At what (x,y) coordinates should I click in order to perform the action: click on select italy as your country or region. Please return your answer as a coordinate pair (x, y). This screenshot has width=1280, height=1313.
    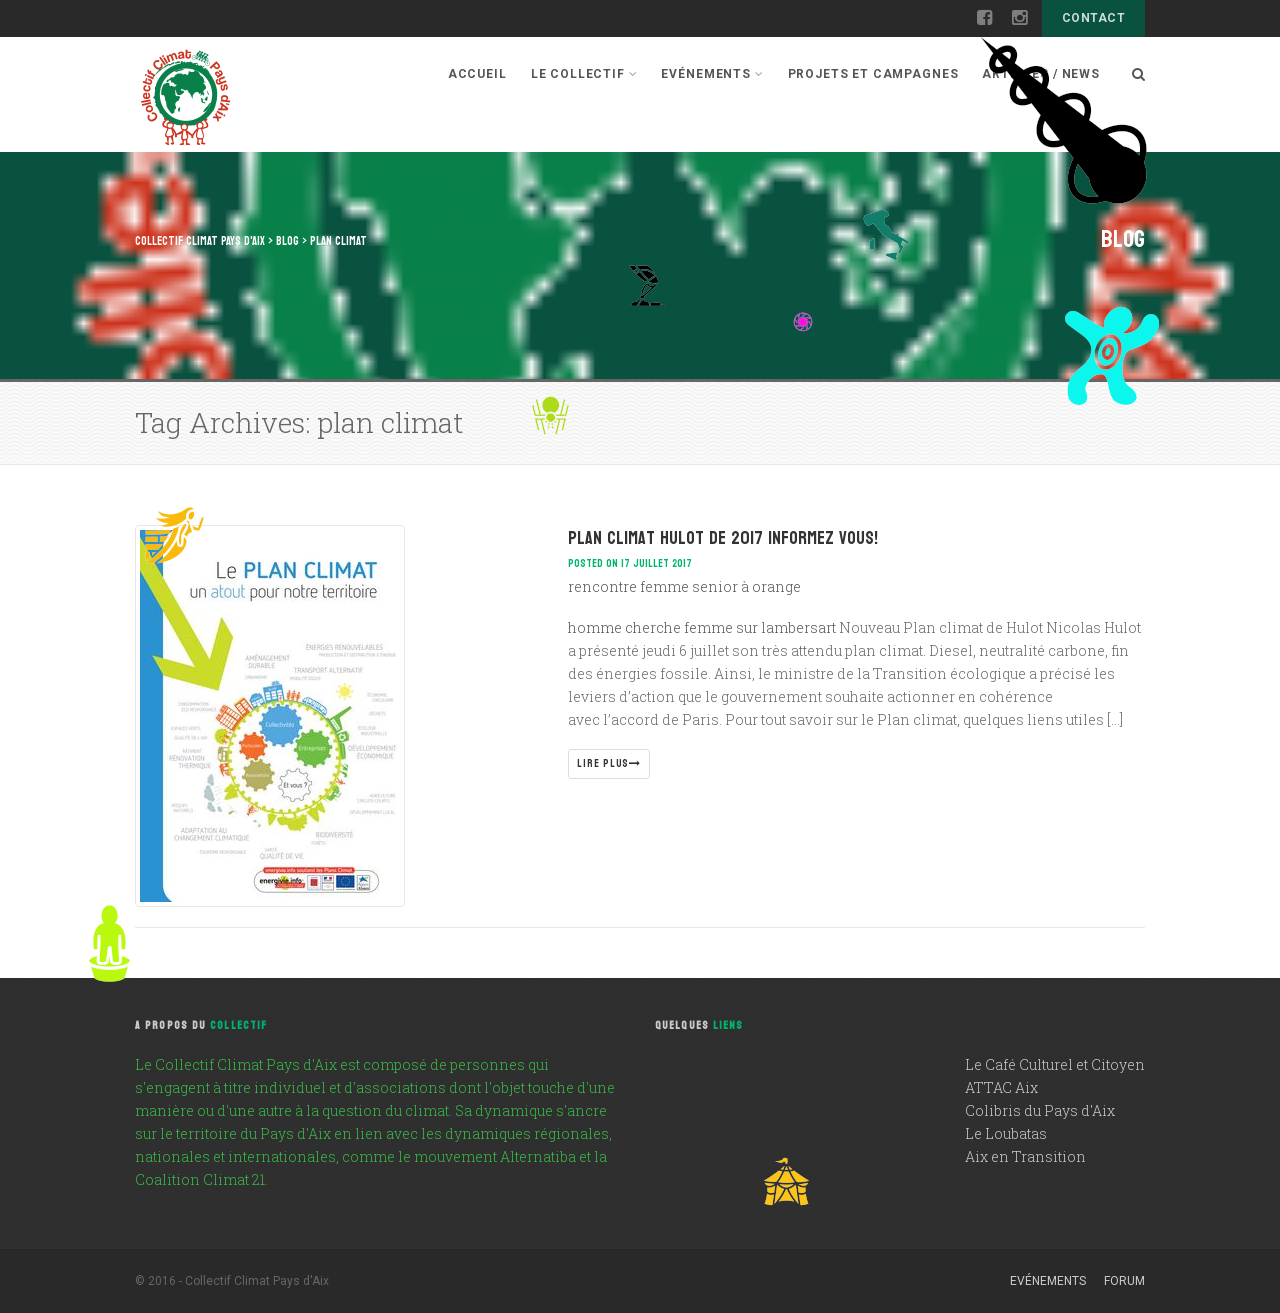
    Looking at the image, I should click on (886, 235).